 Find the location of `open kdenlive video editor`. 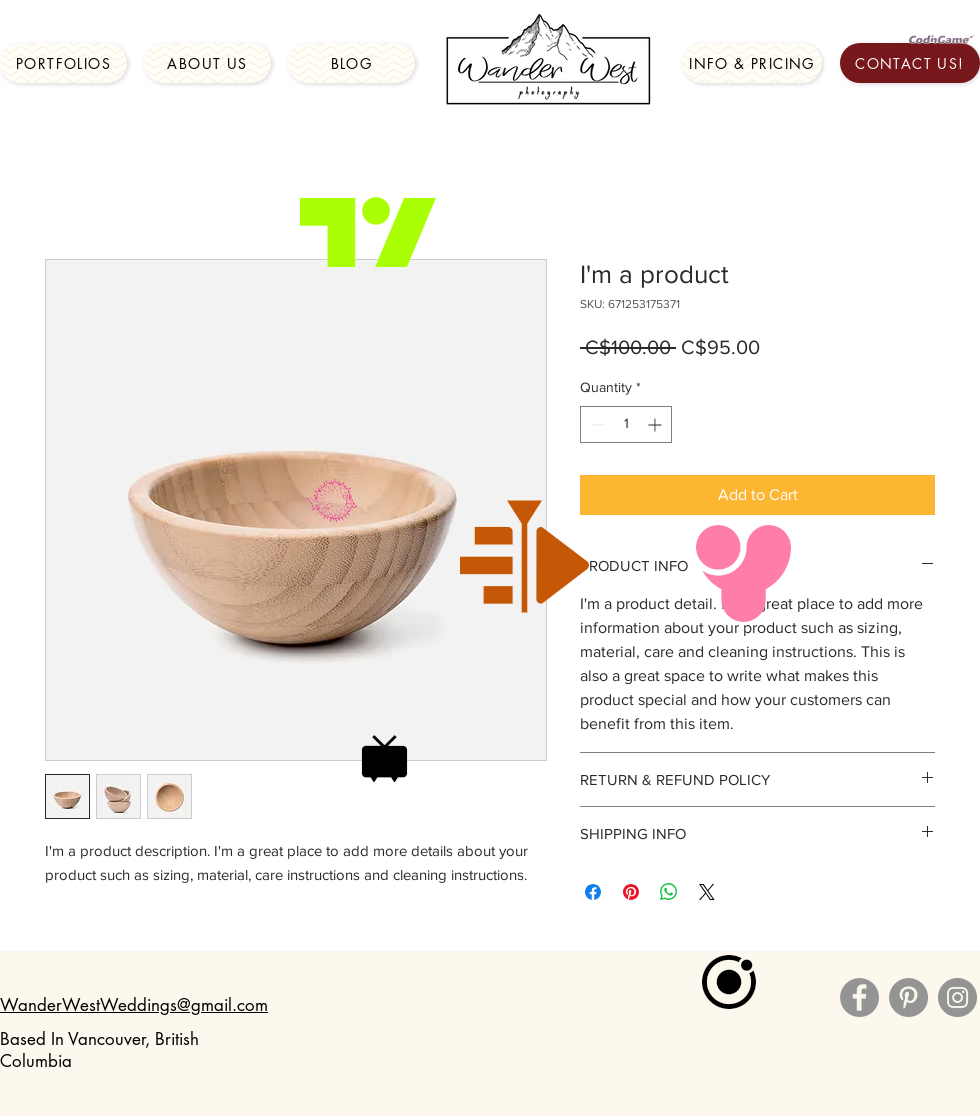

open kdenlive video editor is located at coordinates (524, 556).